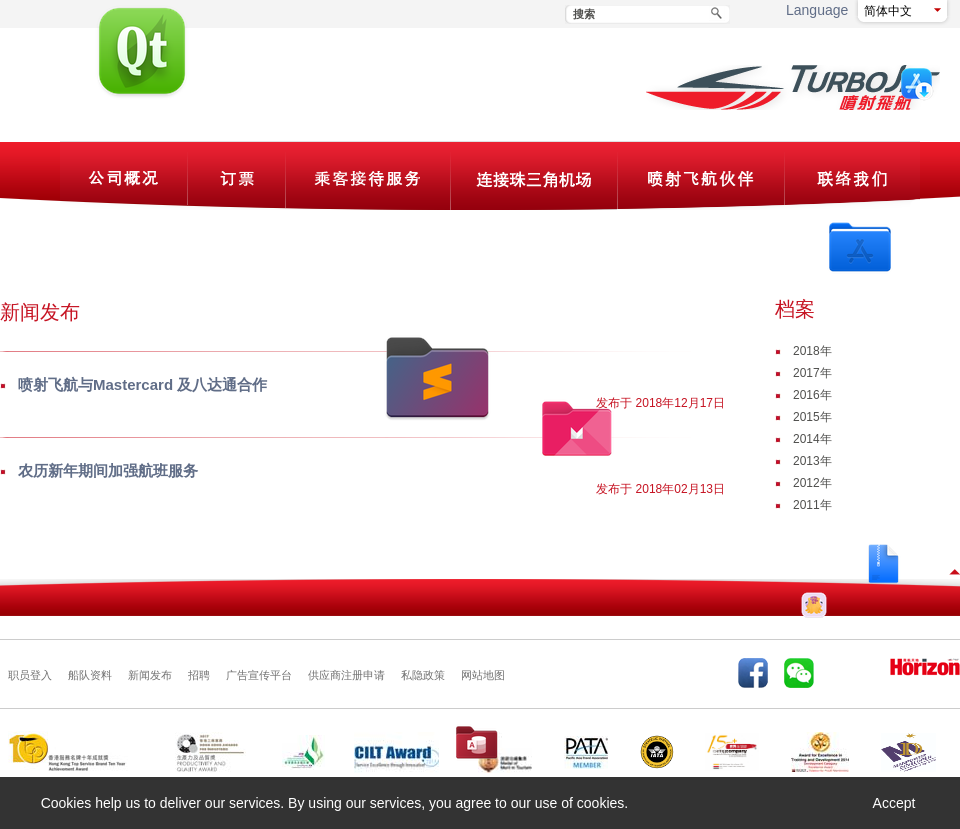  Describe the element at coordinates (860, 247) in the screenshot. I see `open templates folder` at that location.